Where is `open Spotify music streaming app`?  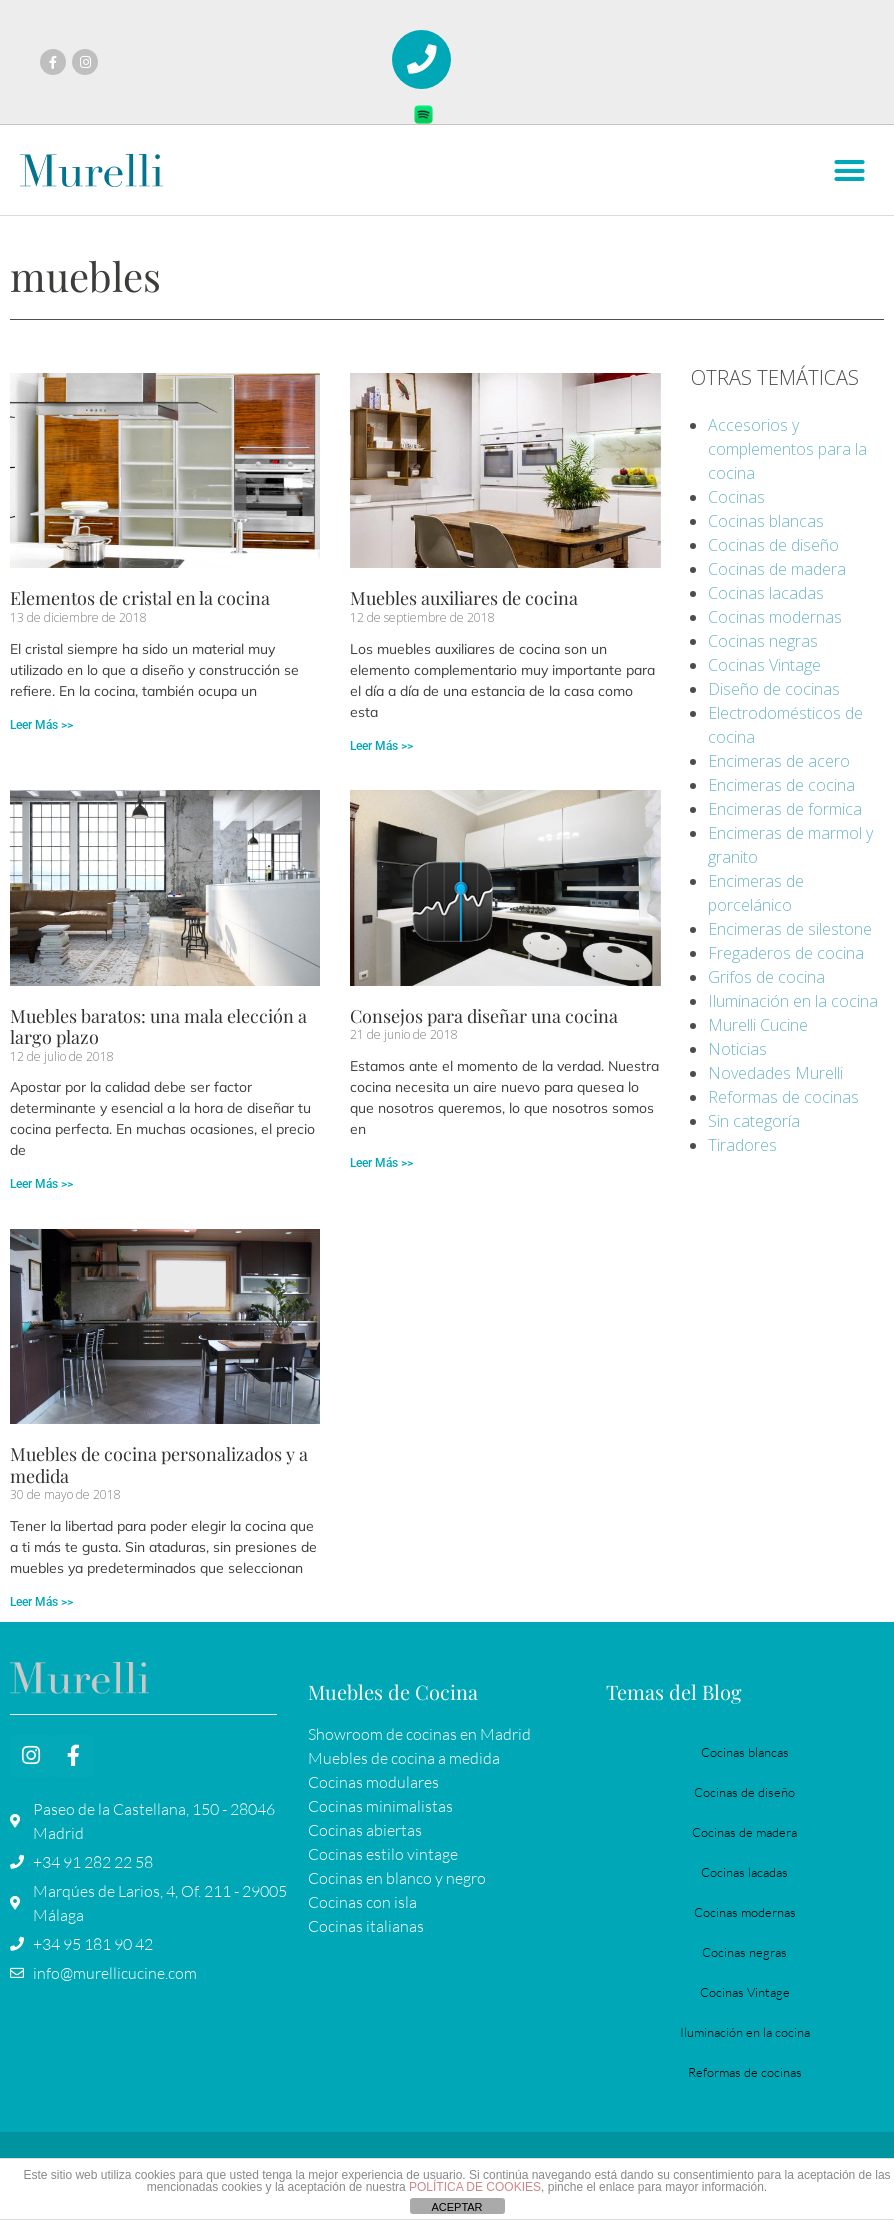 open Spotify music streaming app is located at coordinates (423, 114).